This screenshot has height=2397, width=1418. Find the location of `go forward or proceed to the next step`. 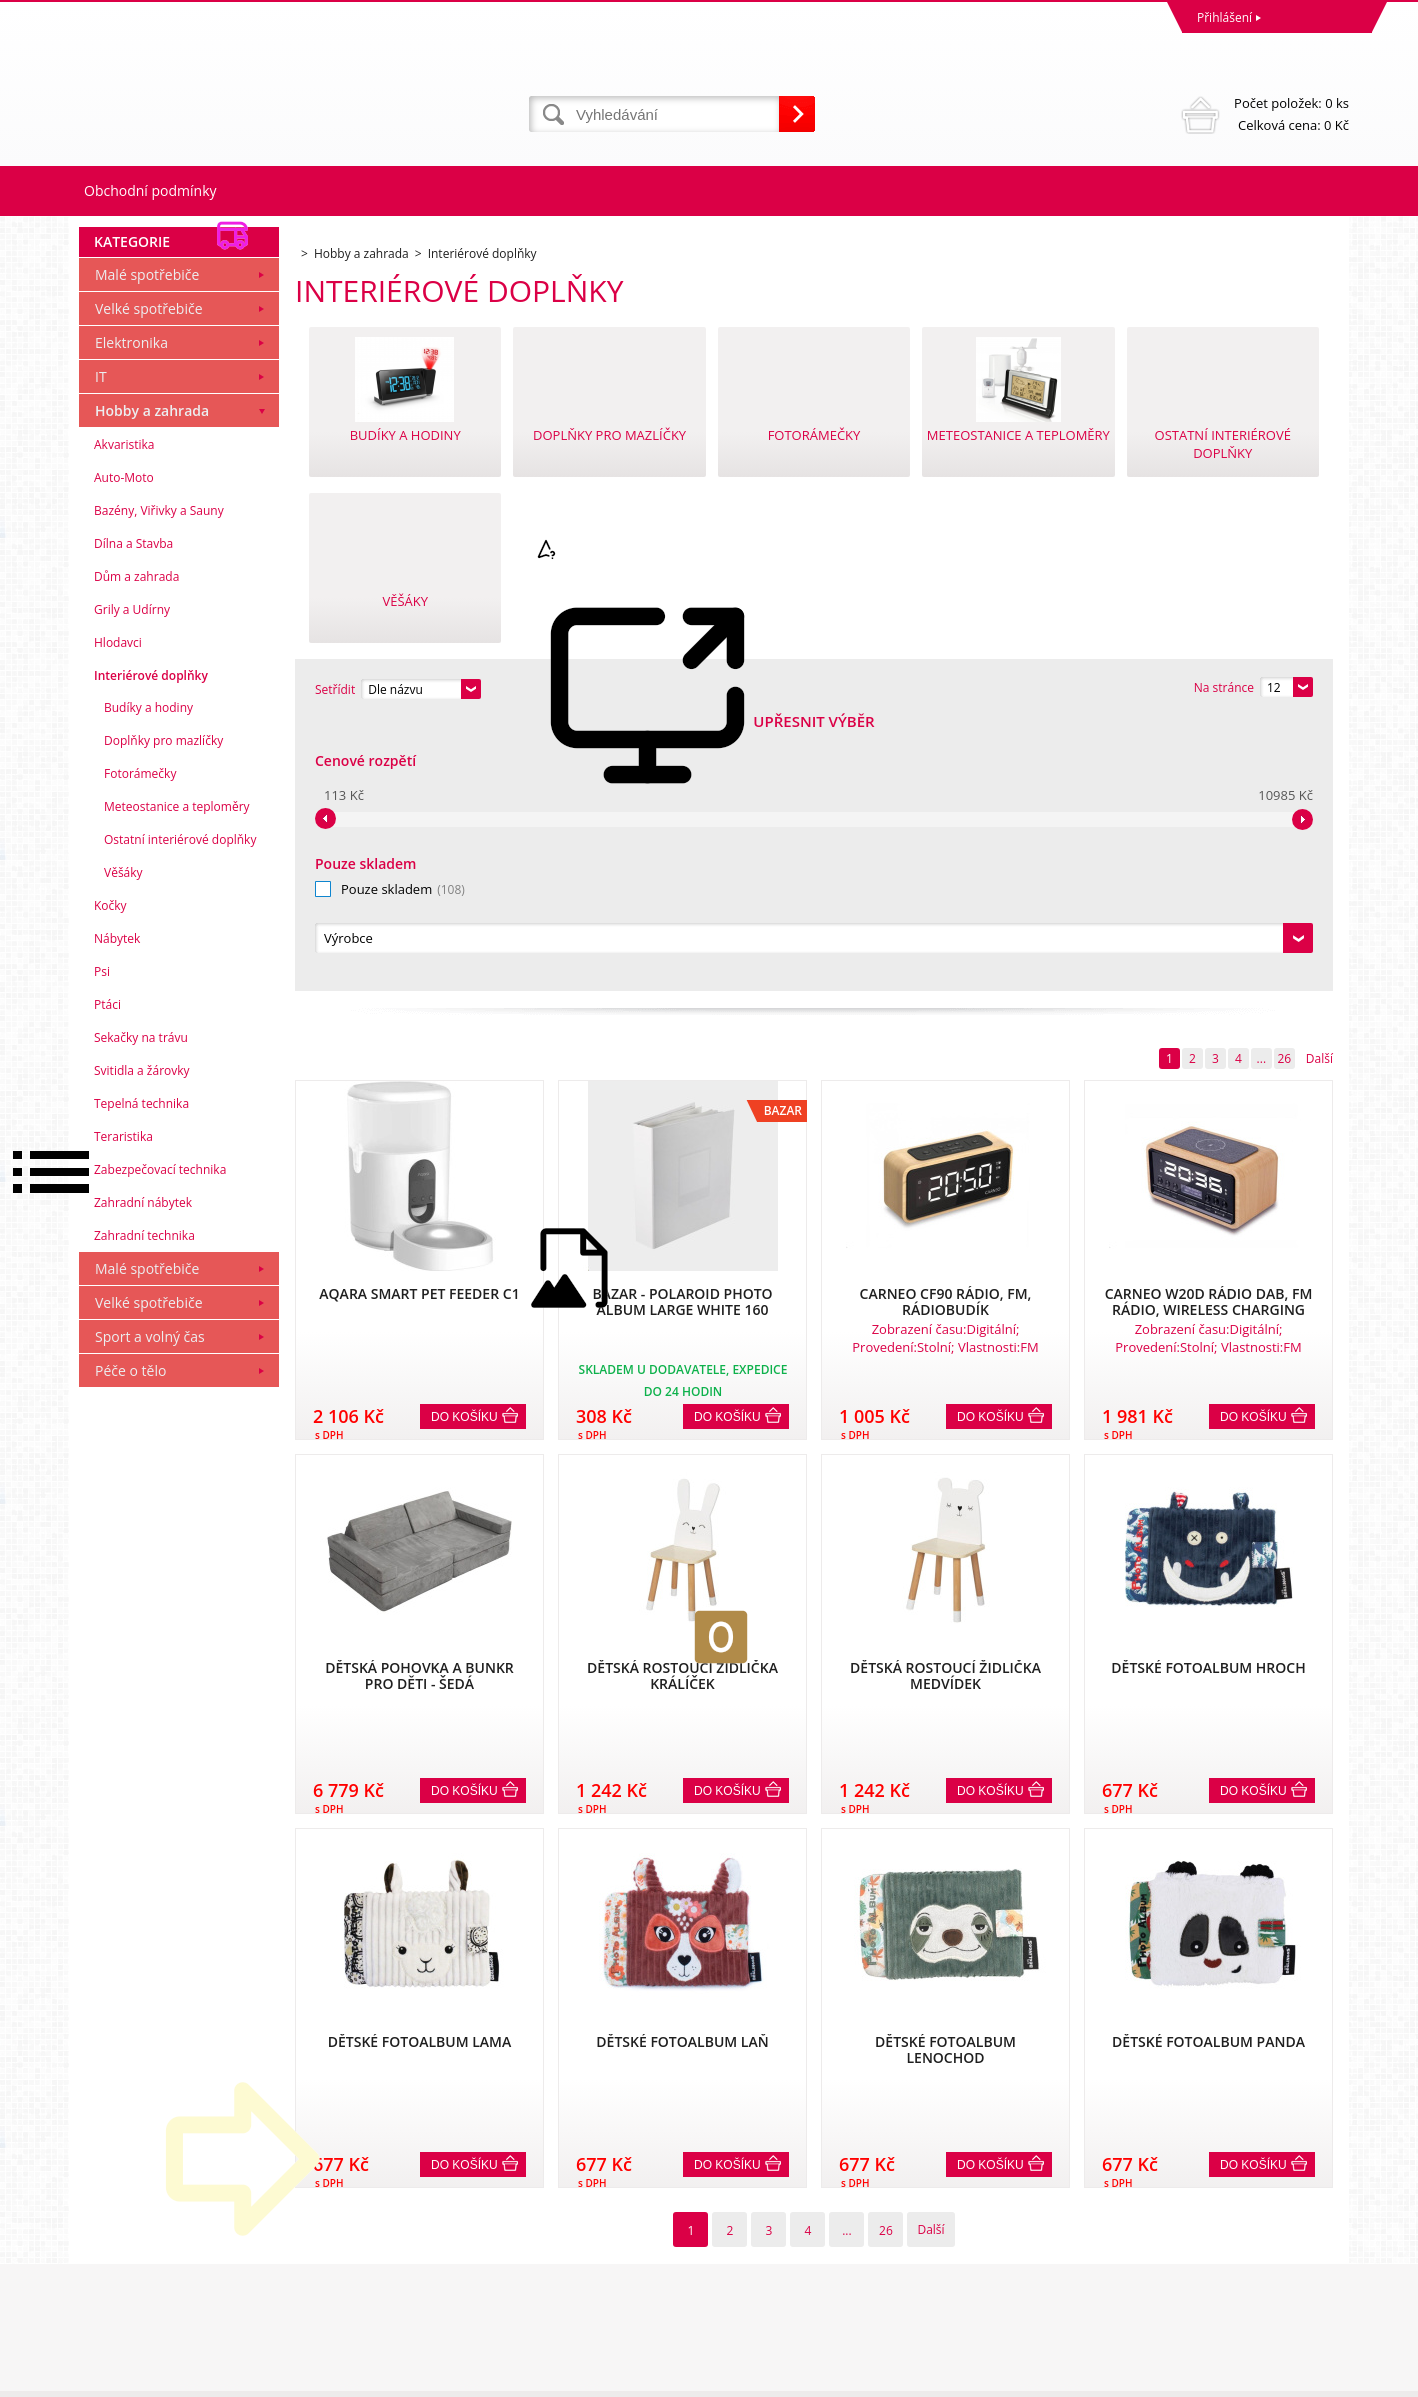

go forward or proceed to the next step is located at coordinates (237, 2159).